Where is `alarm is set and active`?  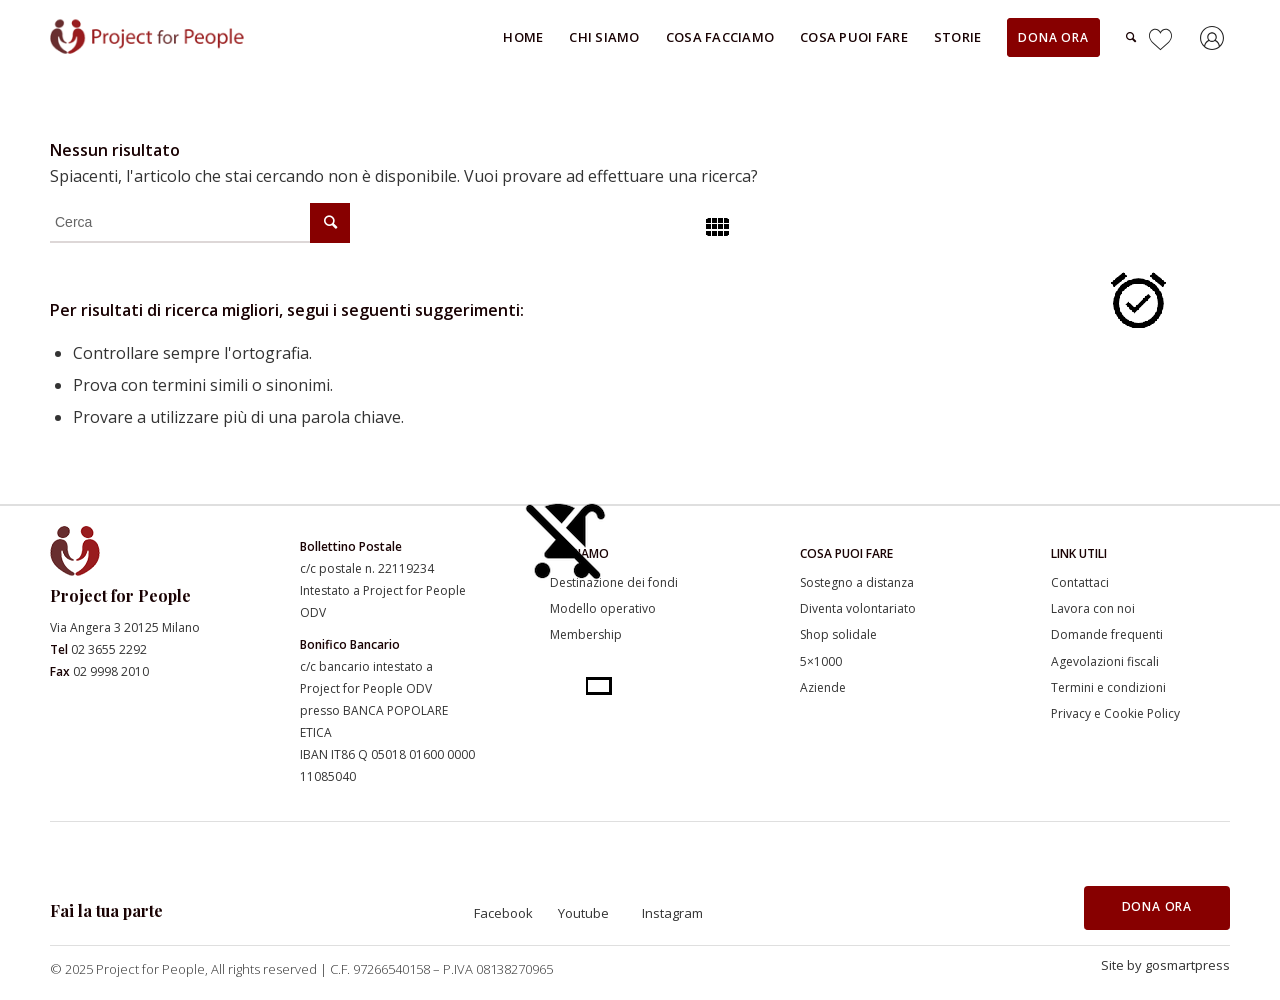 alarm is set and active is located at coordinates (1138, 300).